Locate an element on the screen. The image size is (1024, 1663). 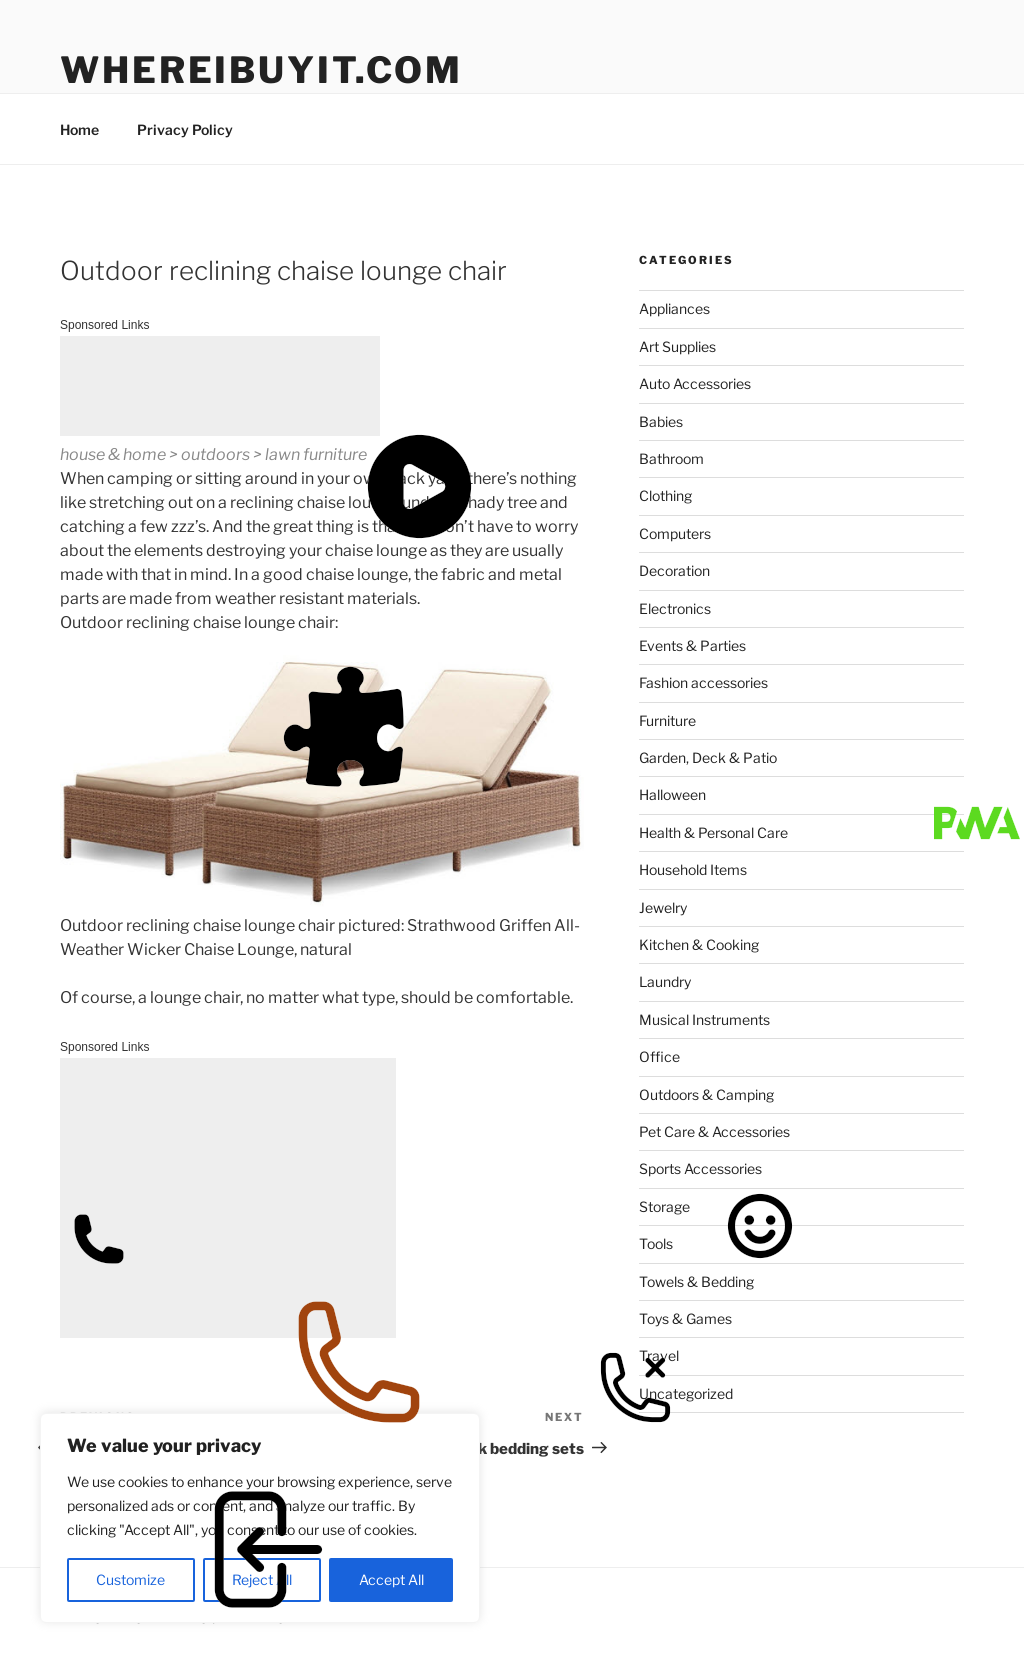
play media or video content is located at coordinates (419, 486).